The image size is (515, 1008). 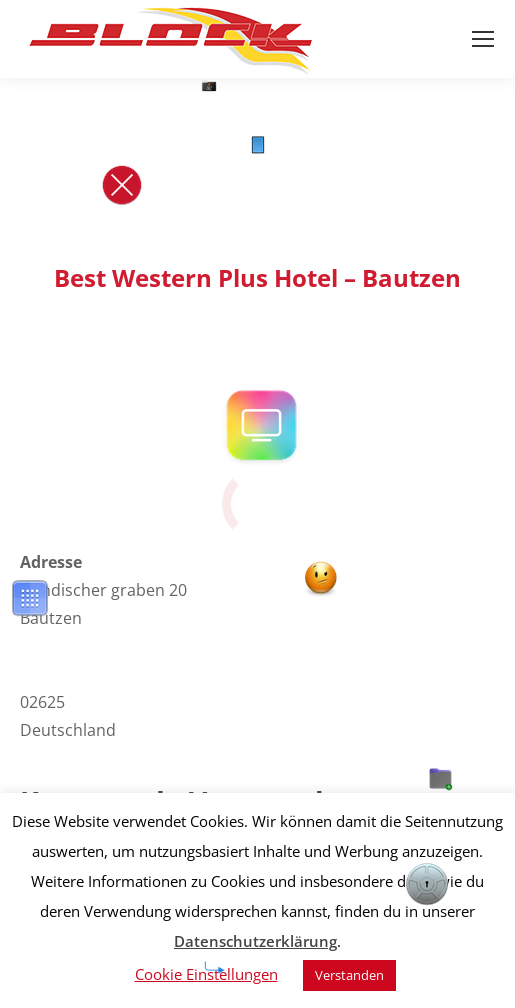 I want to click on view other applications, so click(x=30, y=598).